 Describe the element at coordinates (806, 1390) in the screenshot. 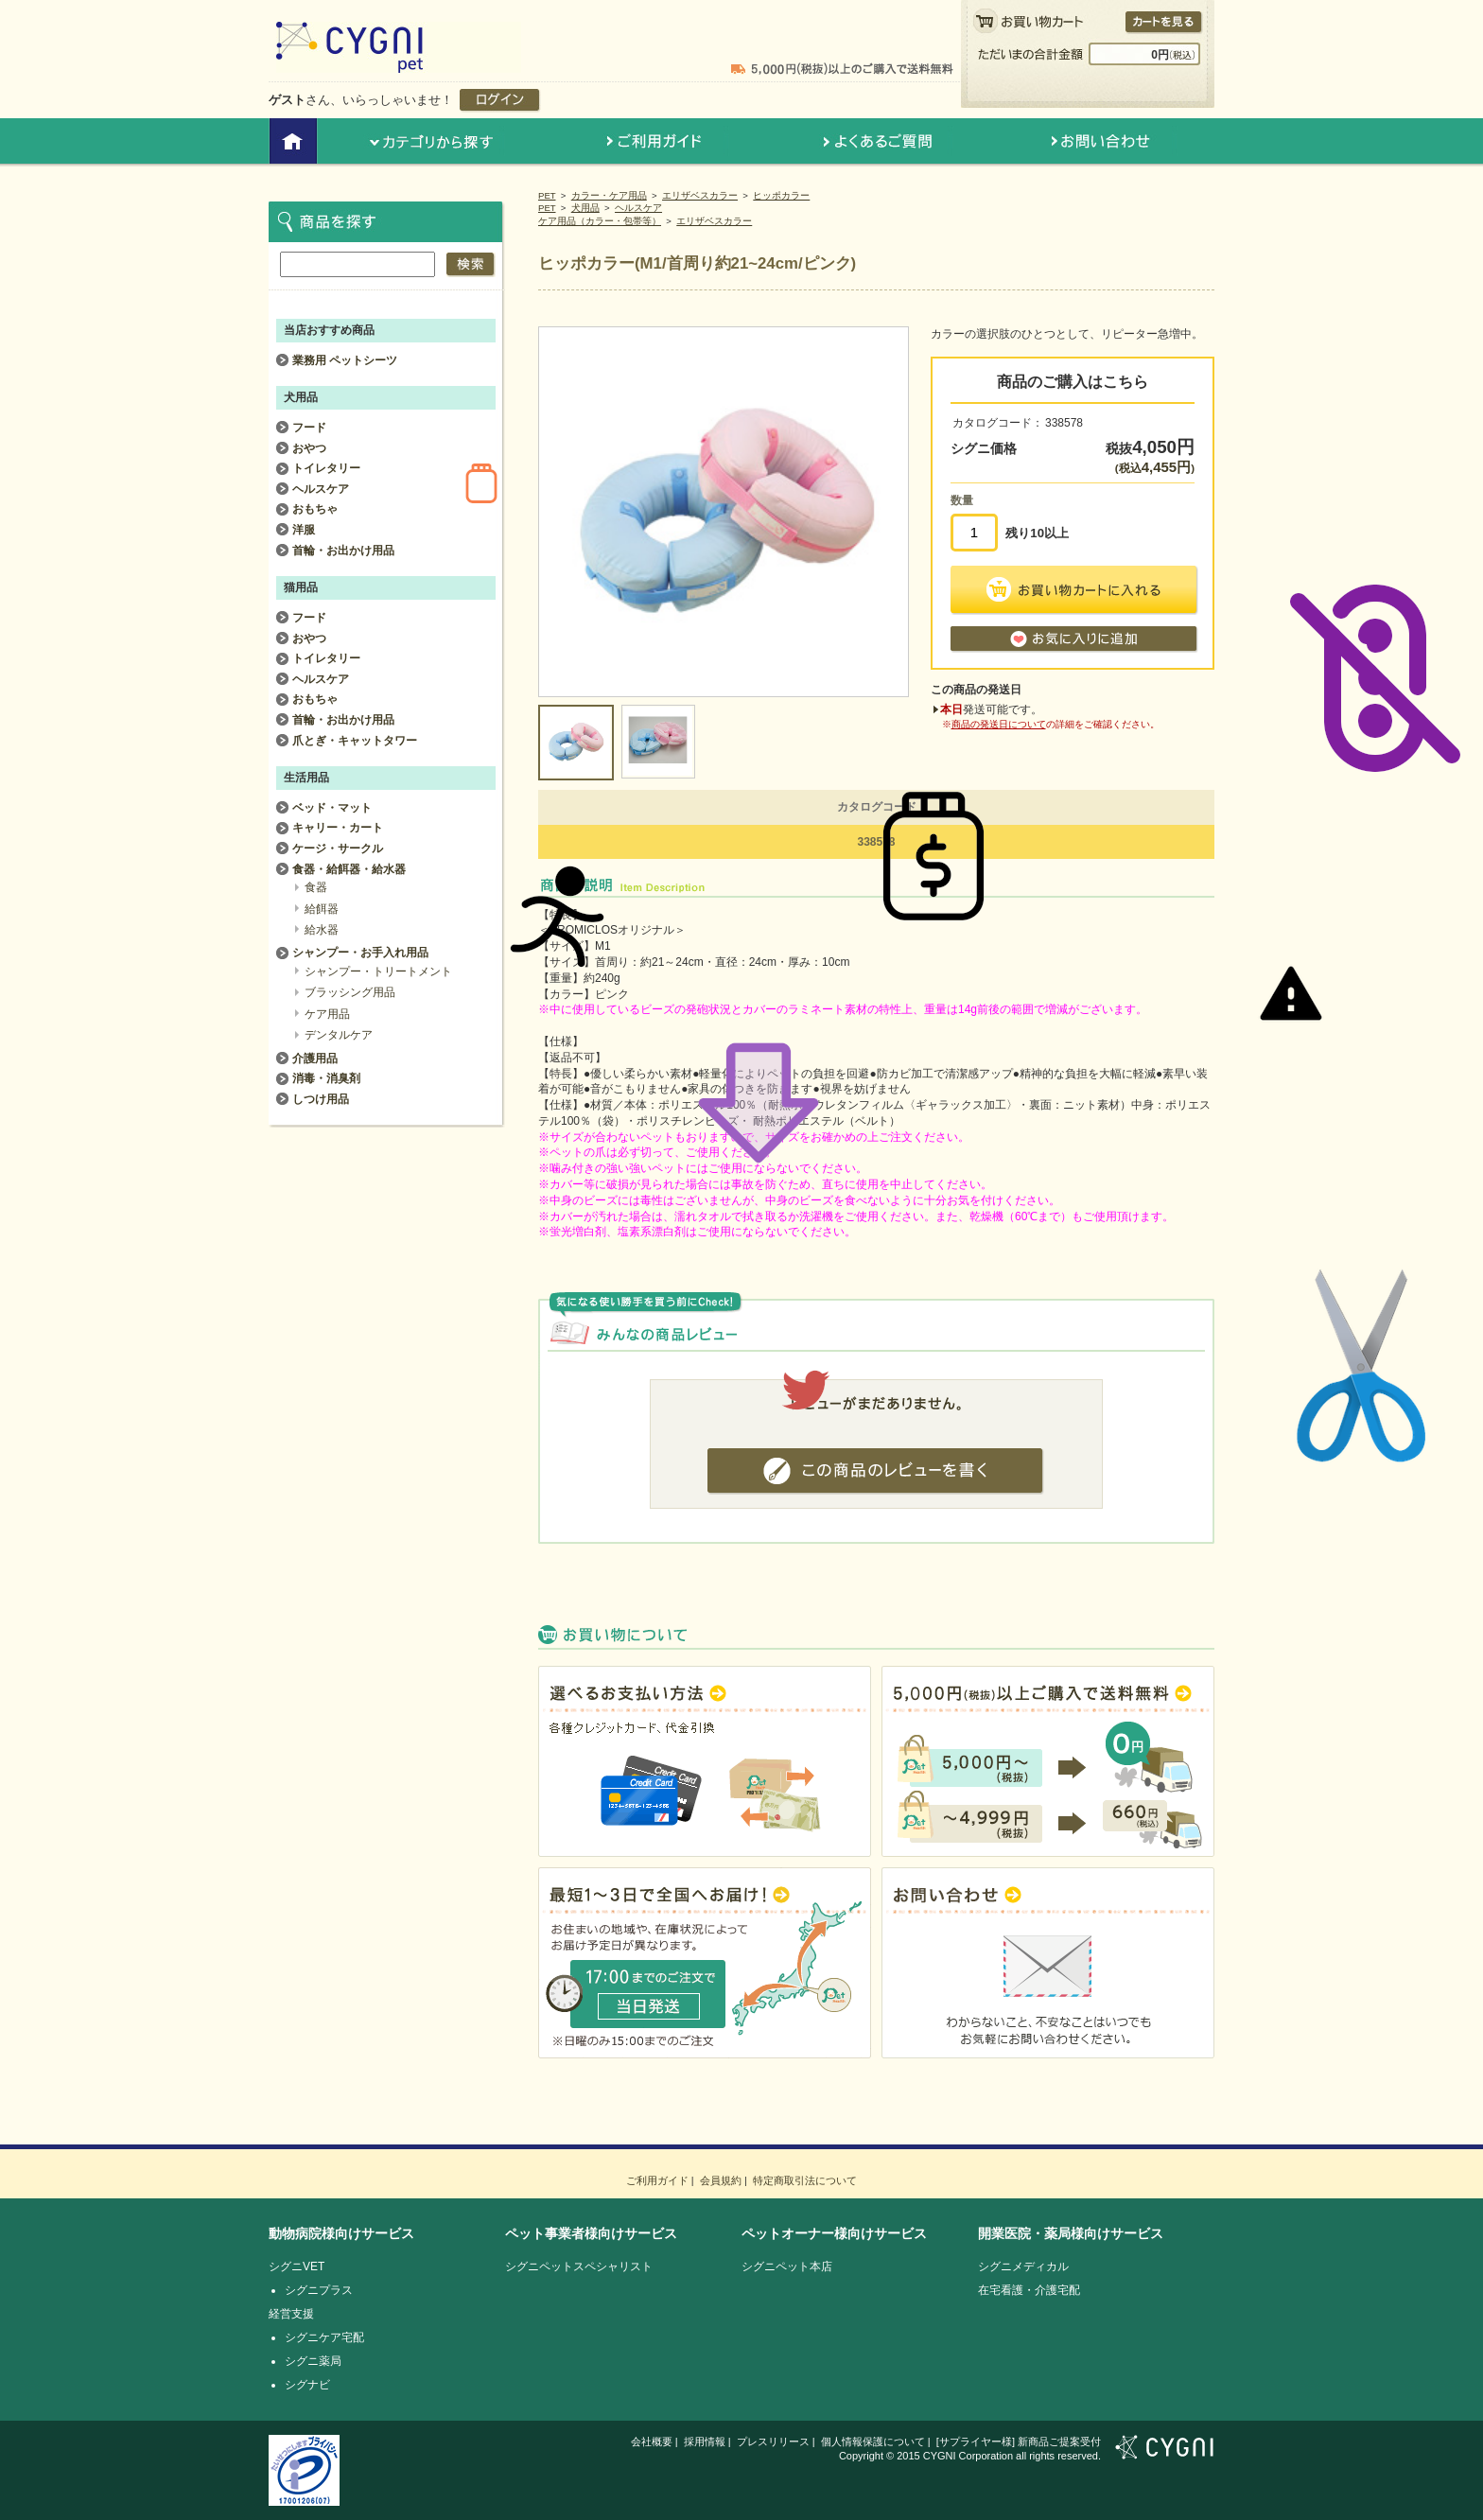

I see `share to Twitter` at that location.